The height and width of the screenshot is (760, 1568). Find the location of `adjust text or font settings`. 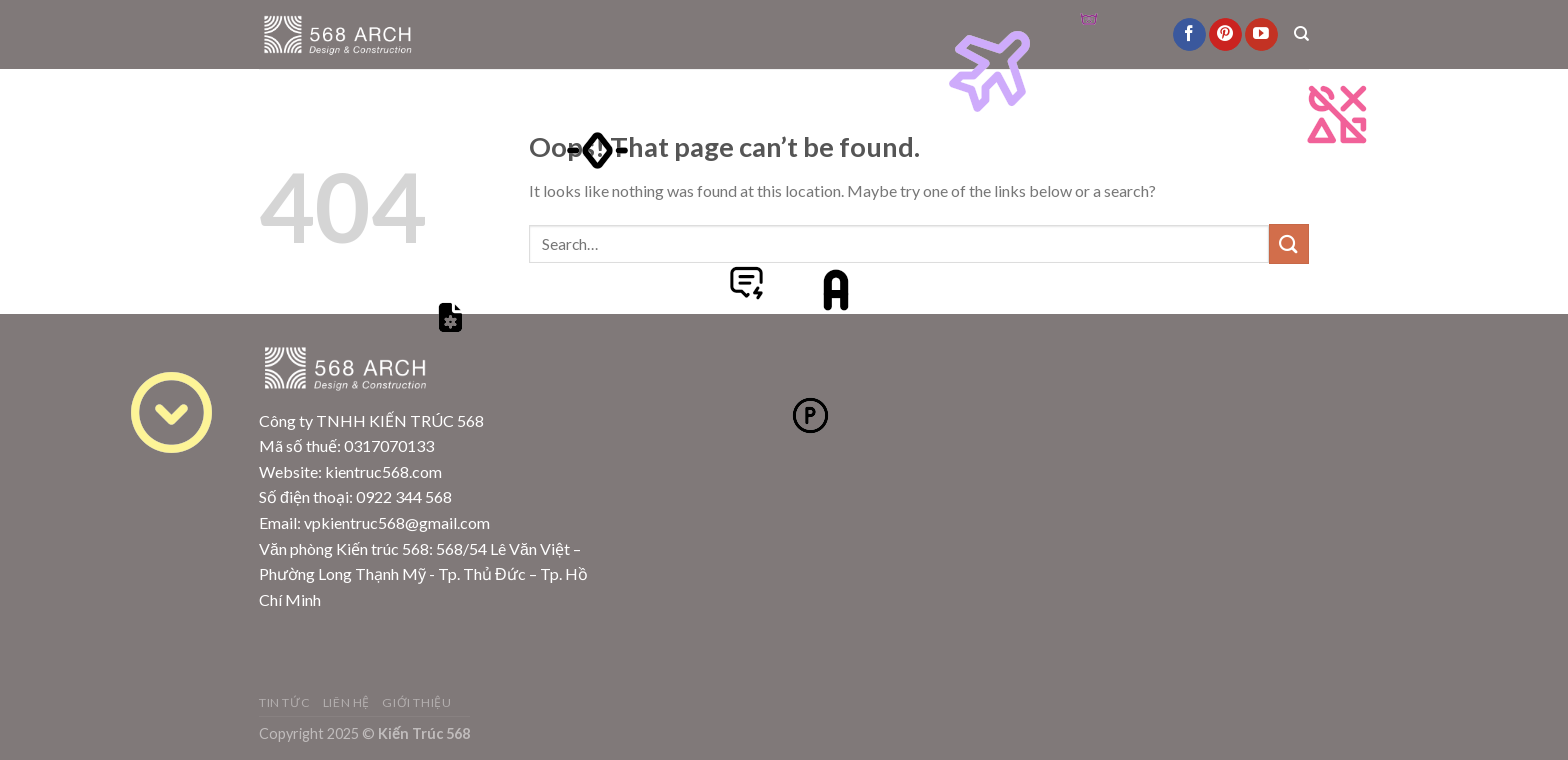

adjust text or font settings is located at coordinates (836, 290).